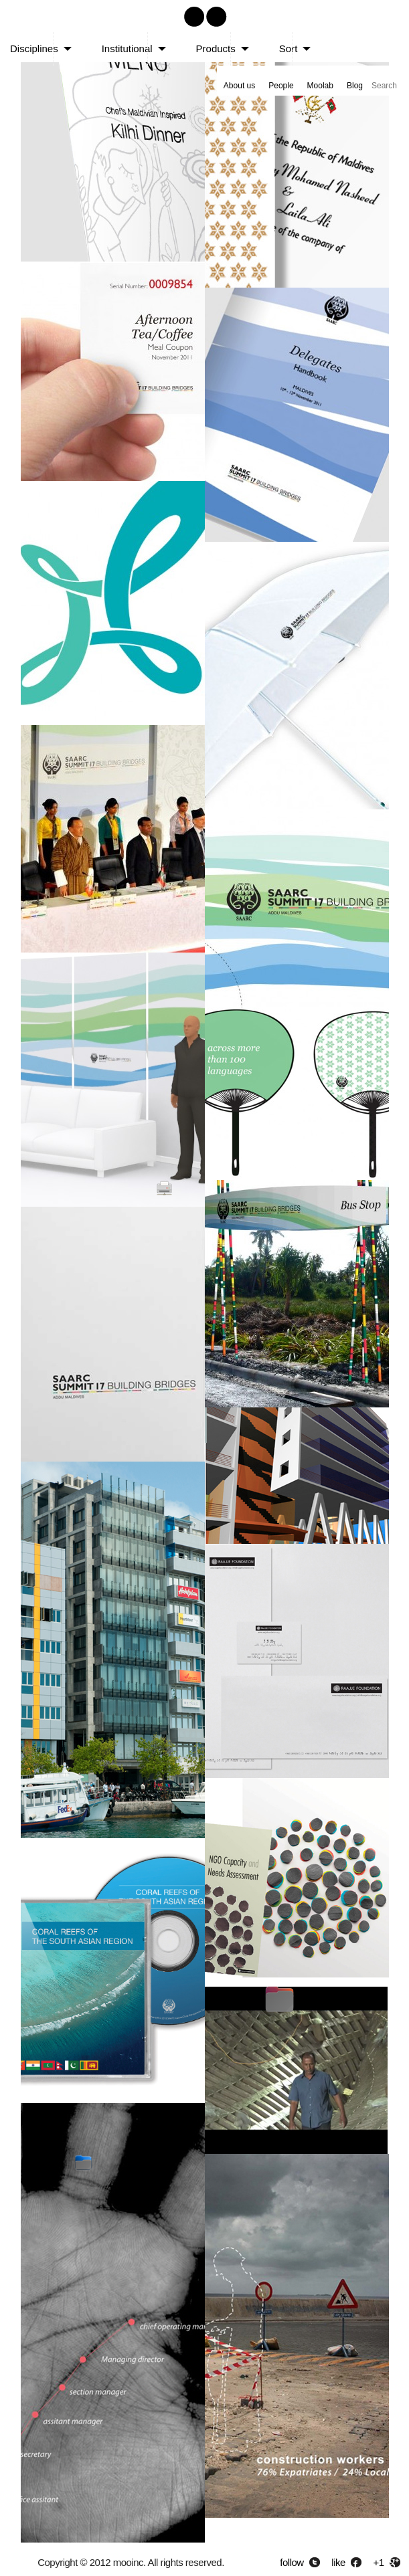  Describe the element at coordinates (279, 1999) in the screenshot. I see `open file folder` at that location.